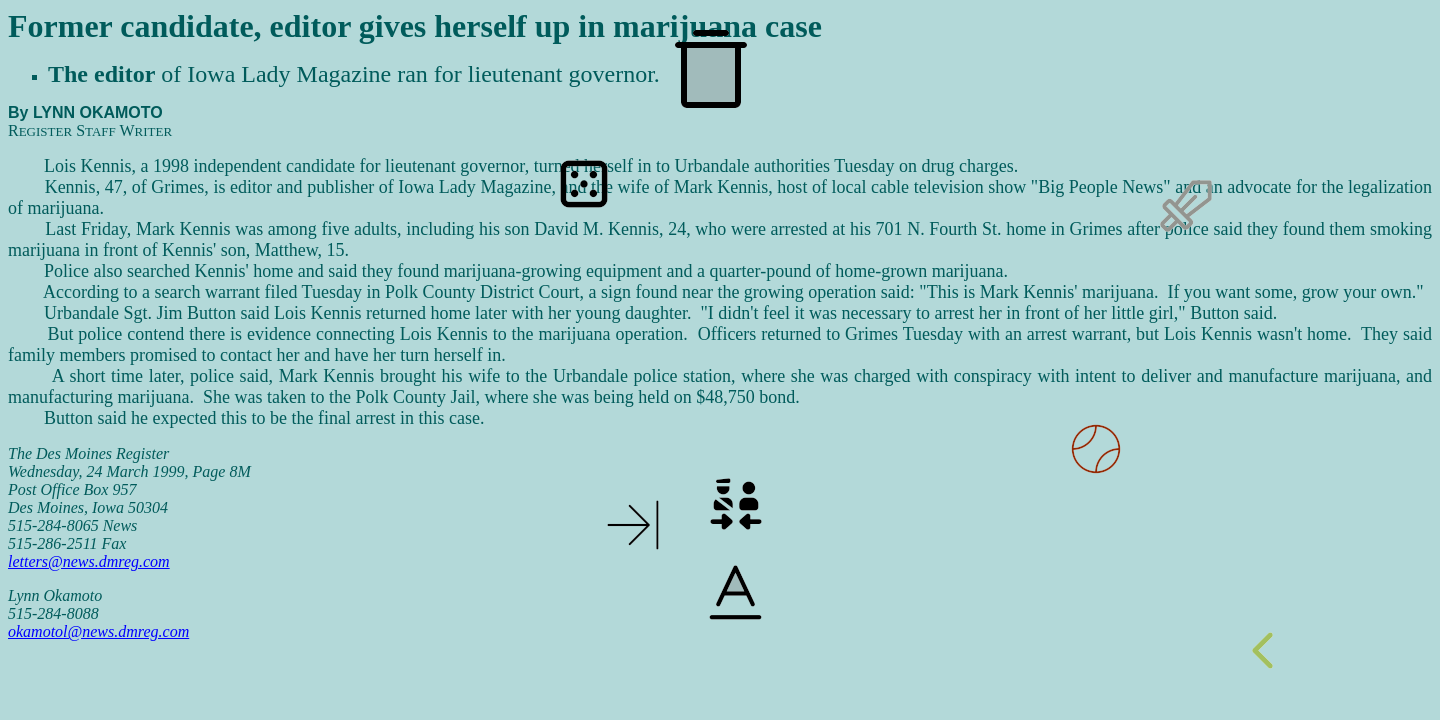  I want to click on access combat or battle features, so click(1187, 205).